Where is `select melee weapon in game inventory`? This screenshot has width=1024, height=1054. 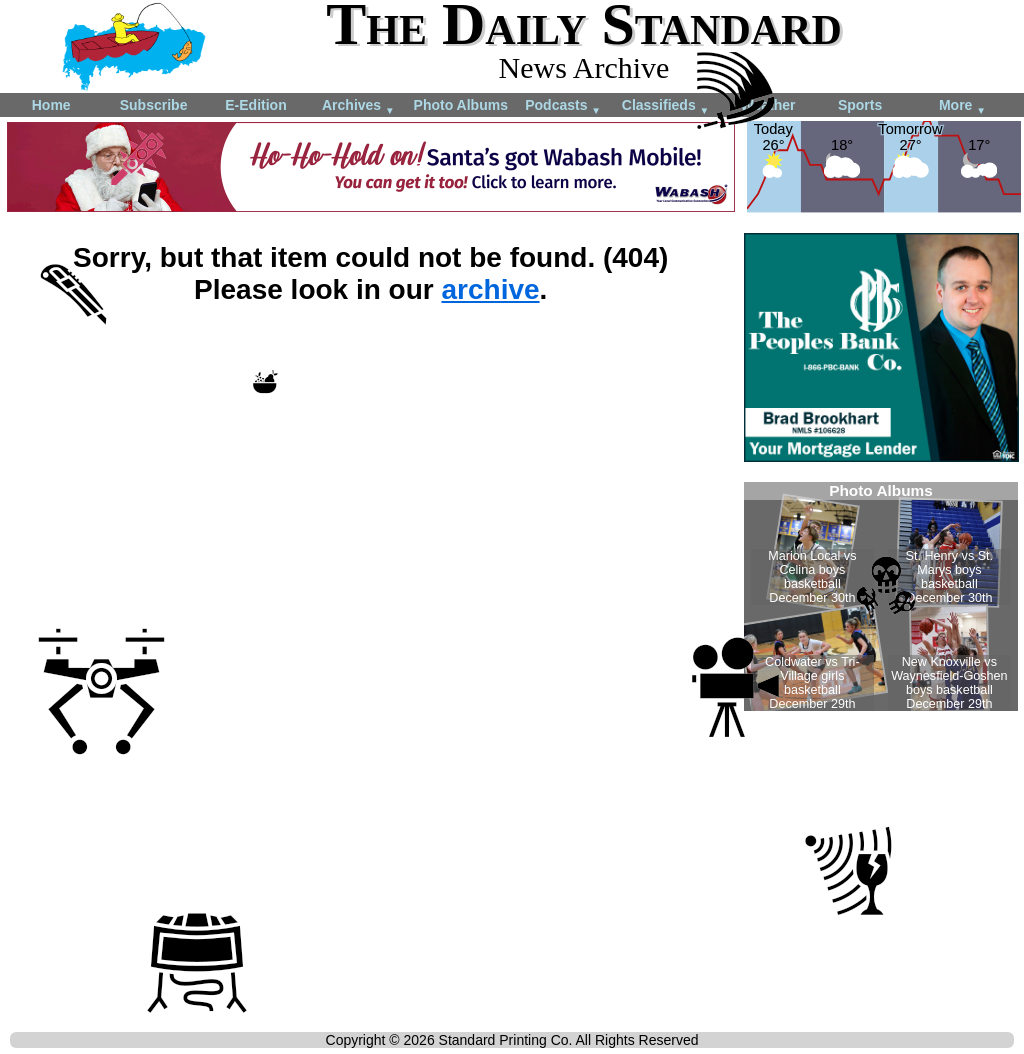
select melee weapon in game inventory is located at coordinates (138, 157).